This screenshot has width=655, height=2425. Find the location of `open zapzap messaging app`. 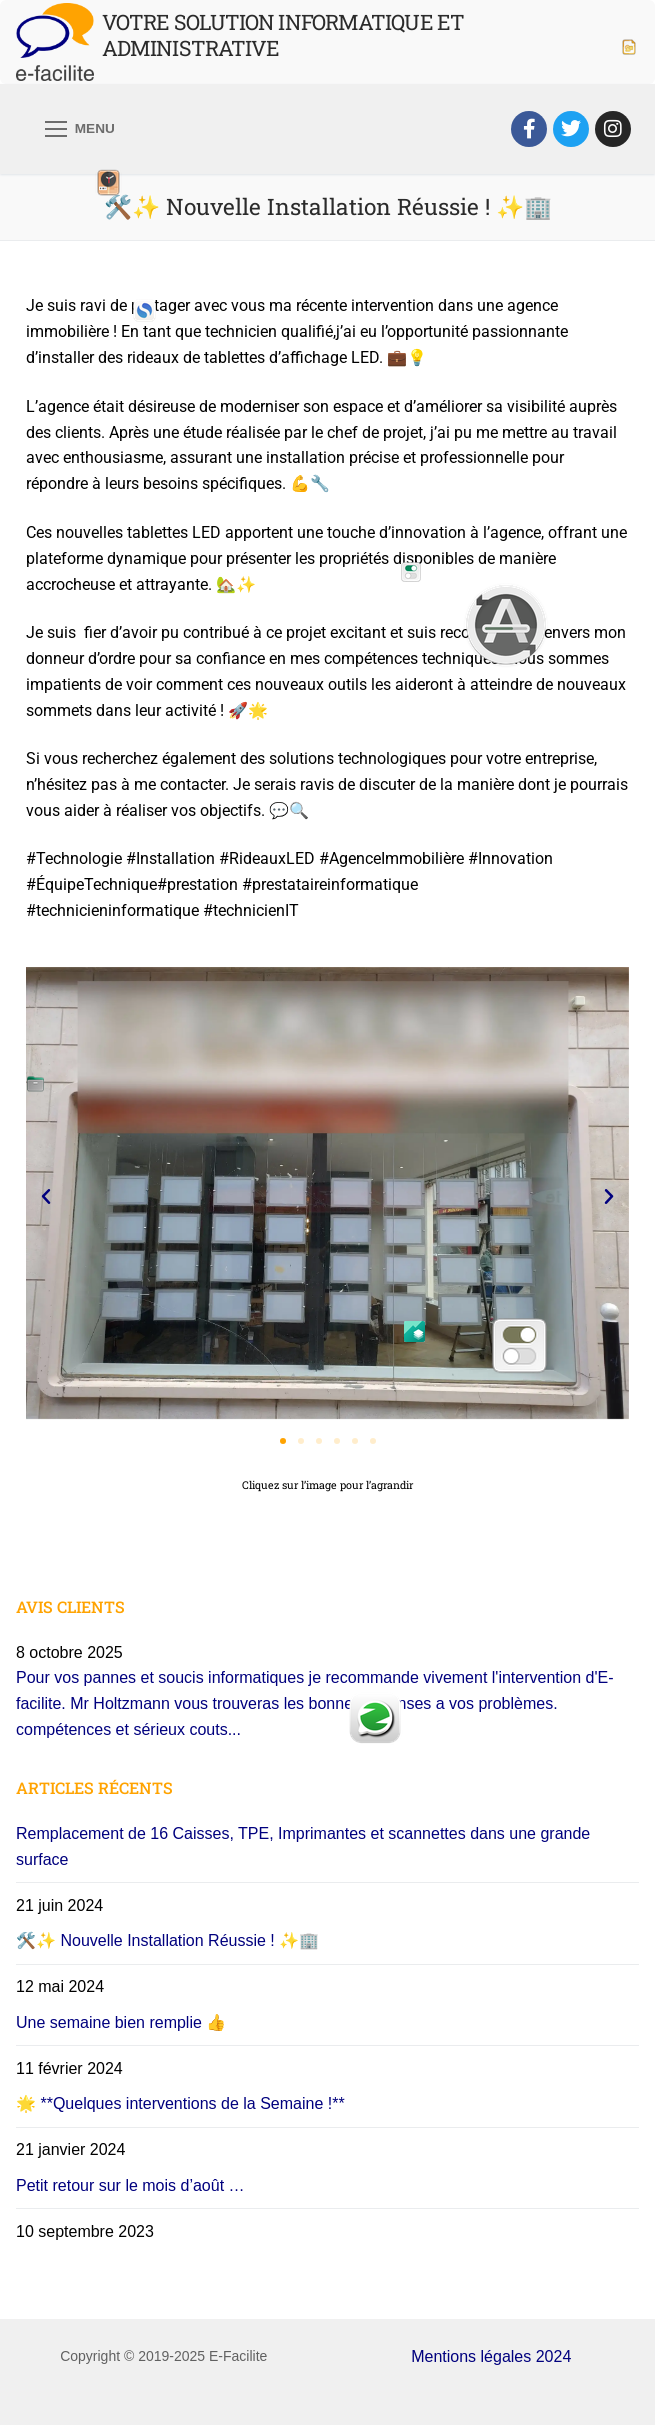

open zapzap messaging app is located at coordinates (378, 1716).